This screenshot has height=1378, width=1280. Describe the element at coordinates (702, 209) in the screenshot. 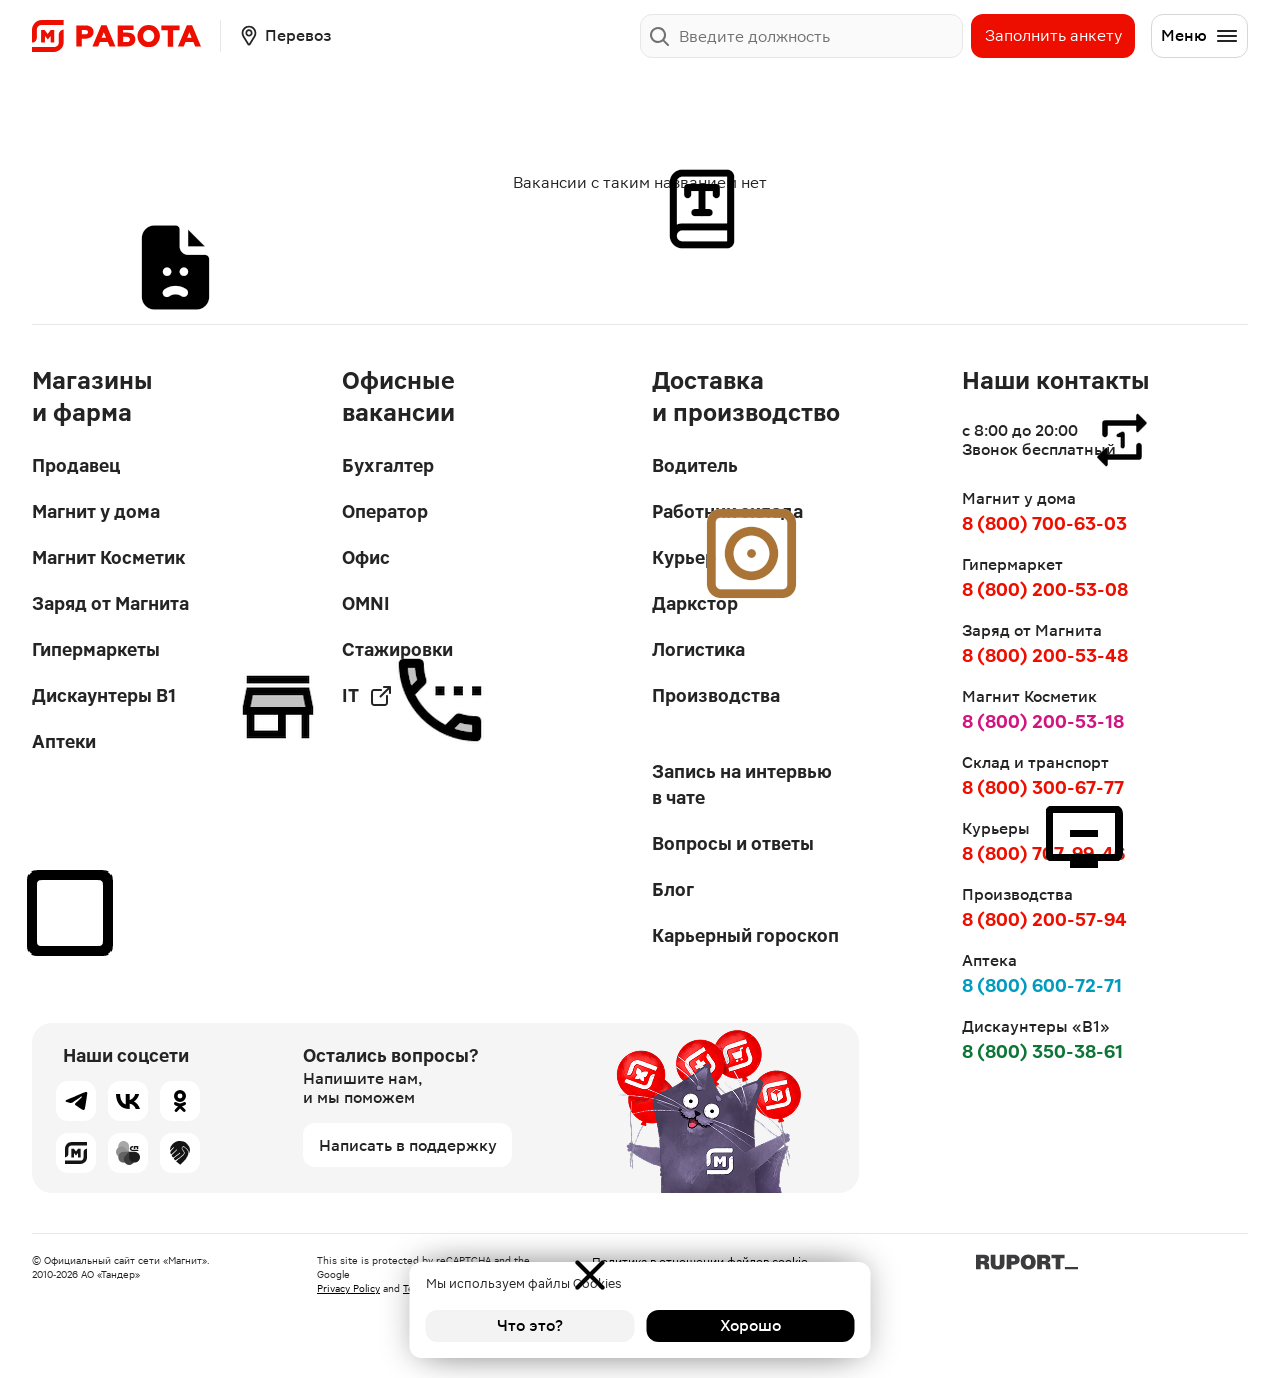

I see `access text formatting options` at that location.